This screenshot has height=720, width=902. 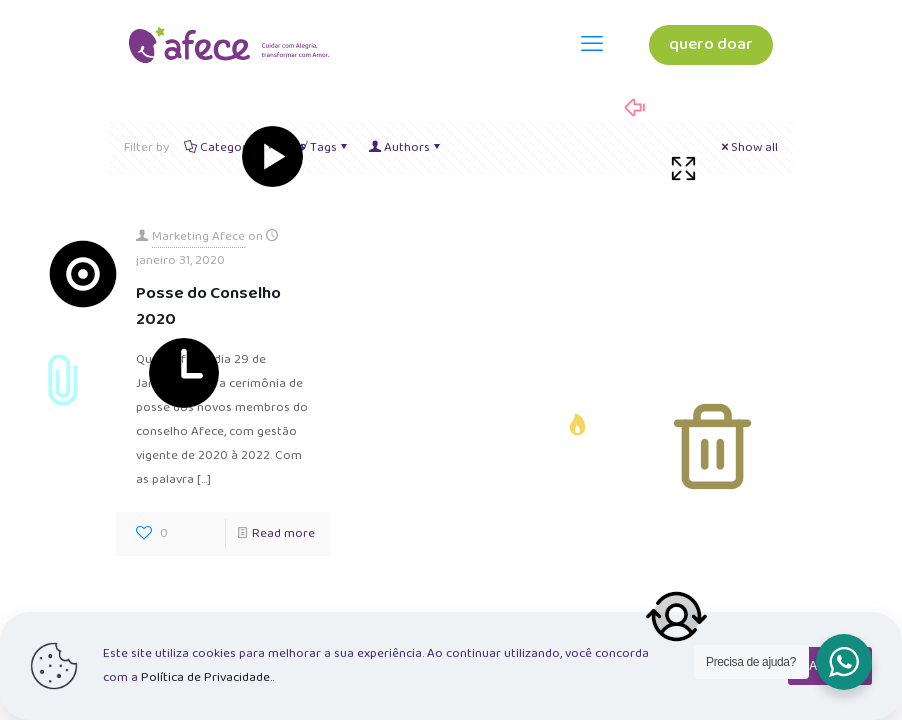 What do you see at coordinates (272, 156) in the screenshot?
I see `play media content` at bounding box center [272, 156].